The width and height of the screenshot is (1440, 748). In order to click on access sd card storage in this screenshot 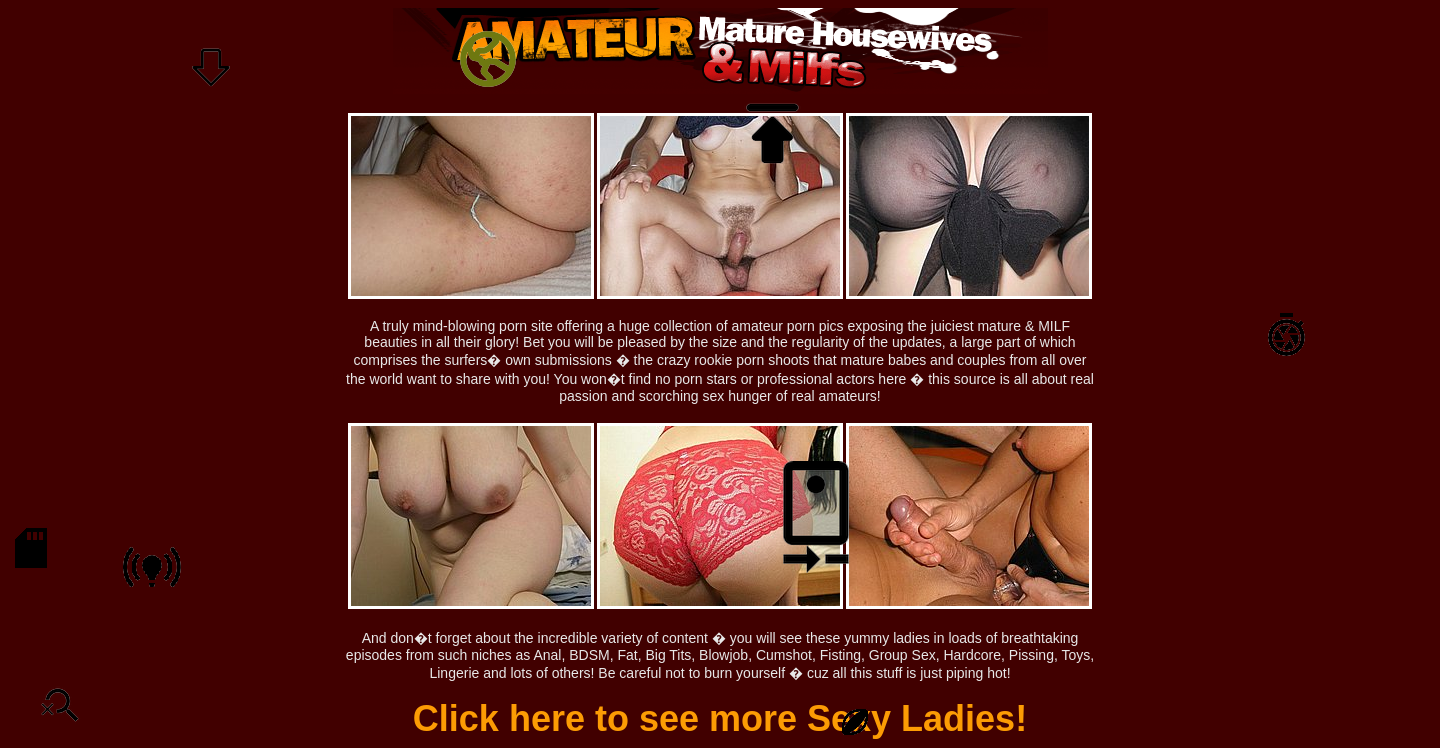, I will do `click(31, 548)`.